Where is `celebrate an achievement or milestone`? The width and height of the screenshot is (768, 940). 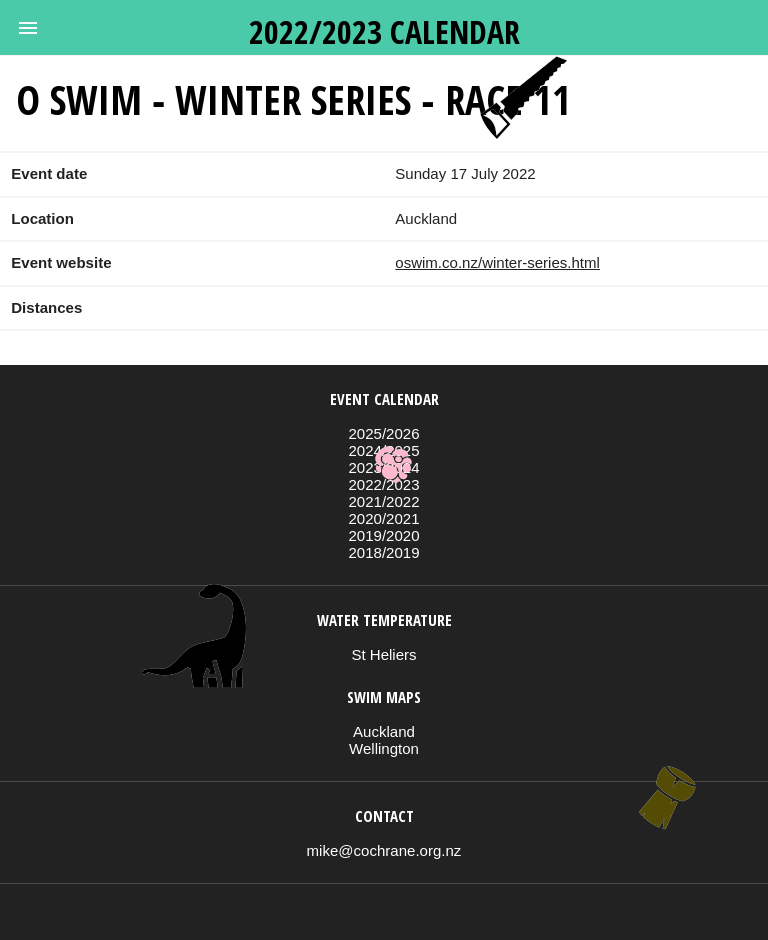 celebrate an achievement or milestone is located at coordinates (667, 797).